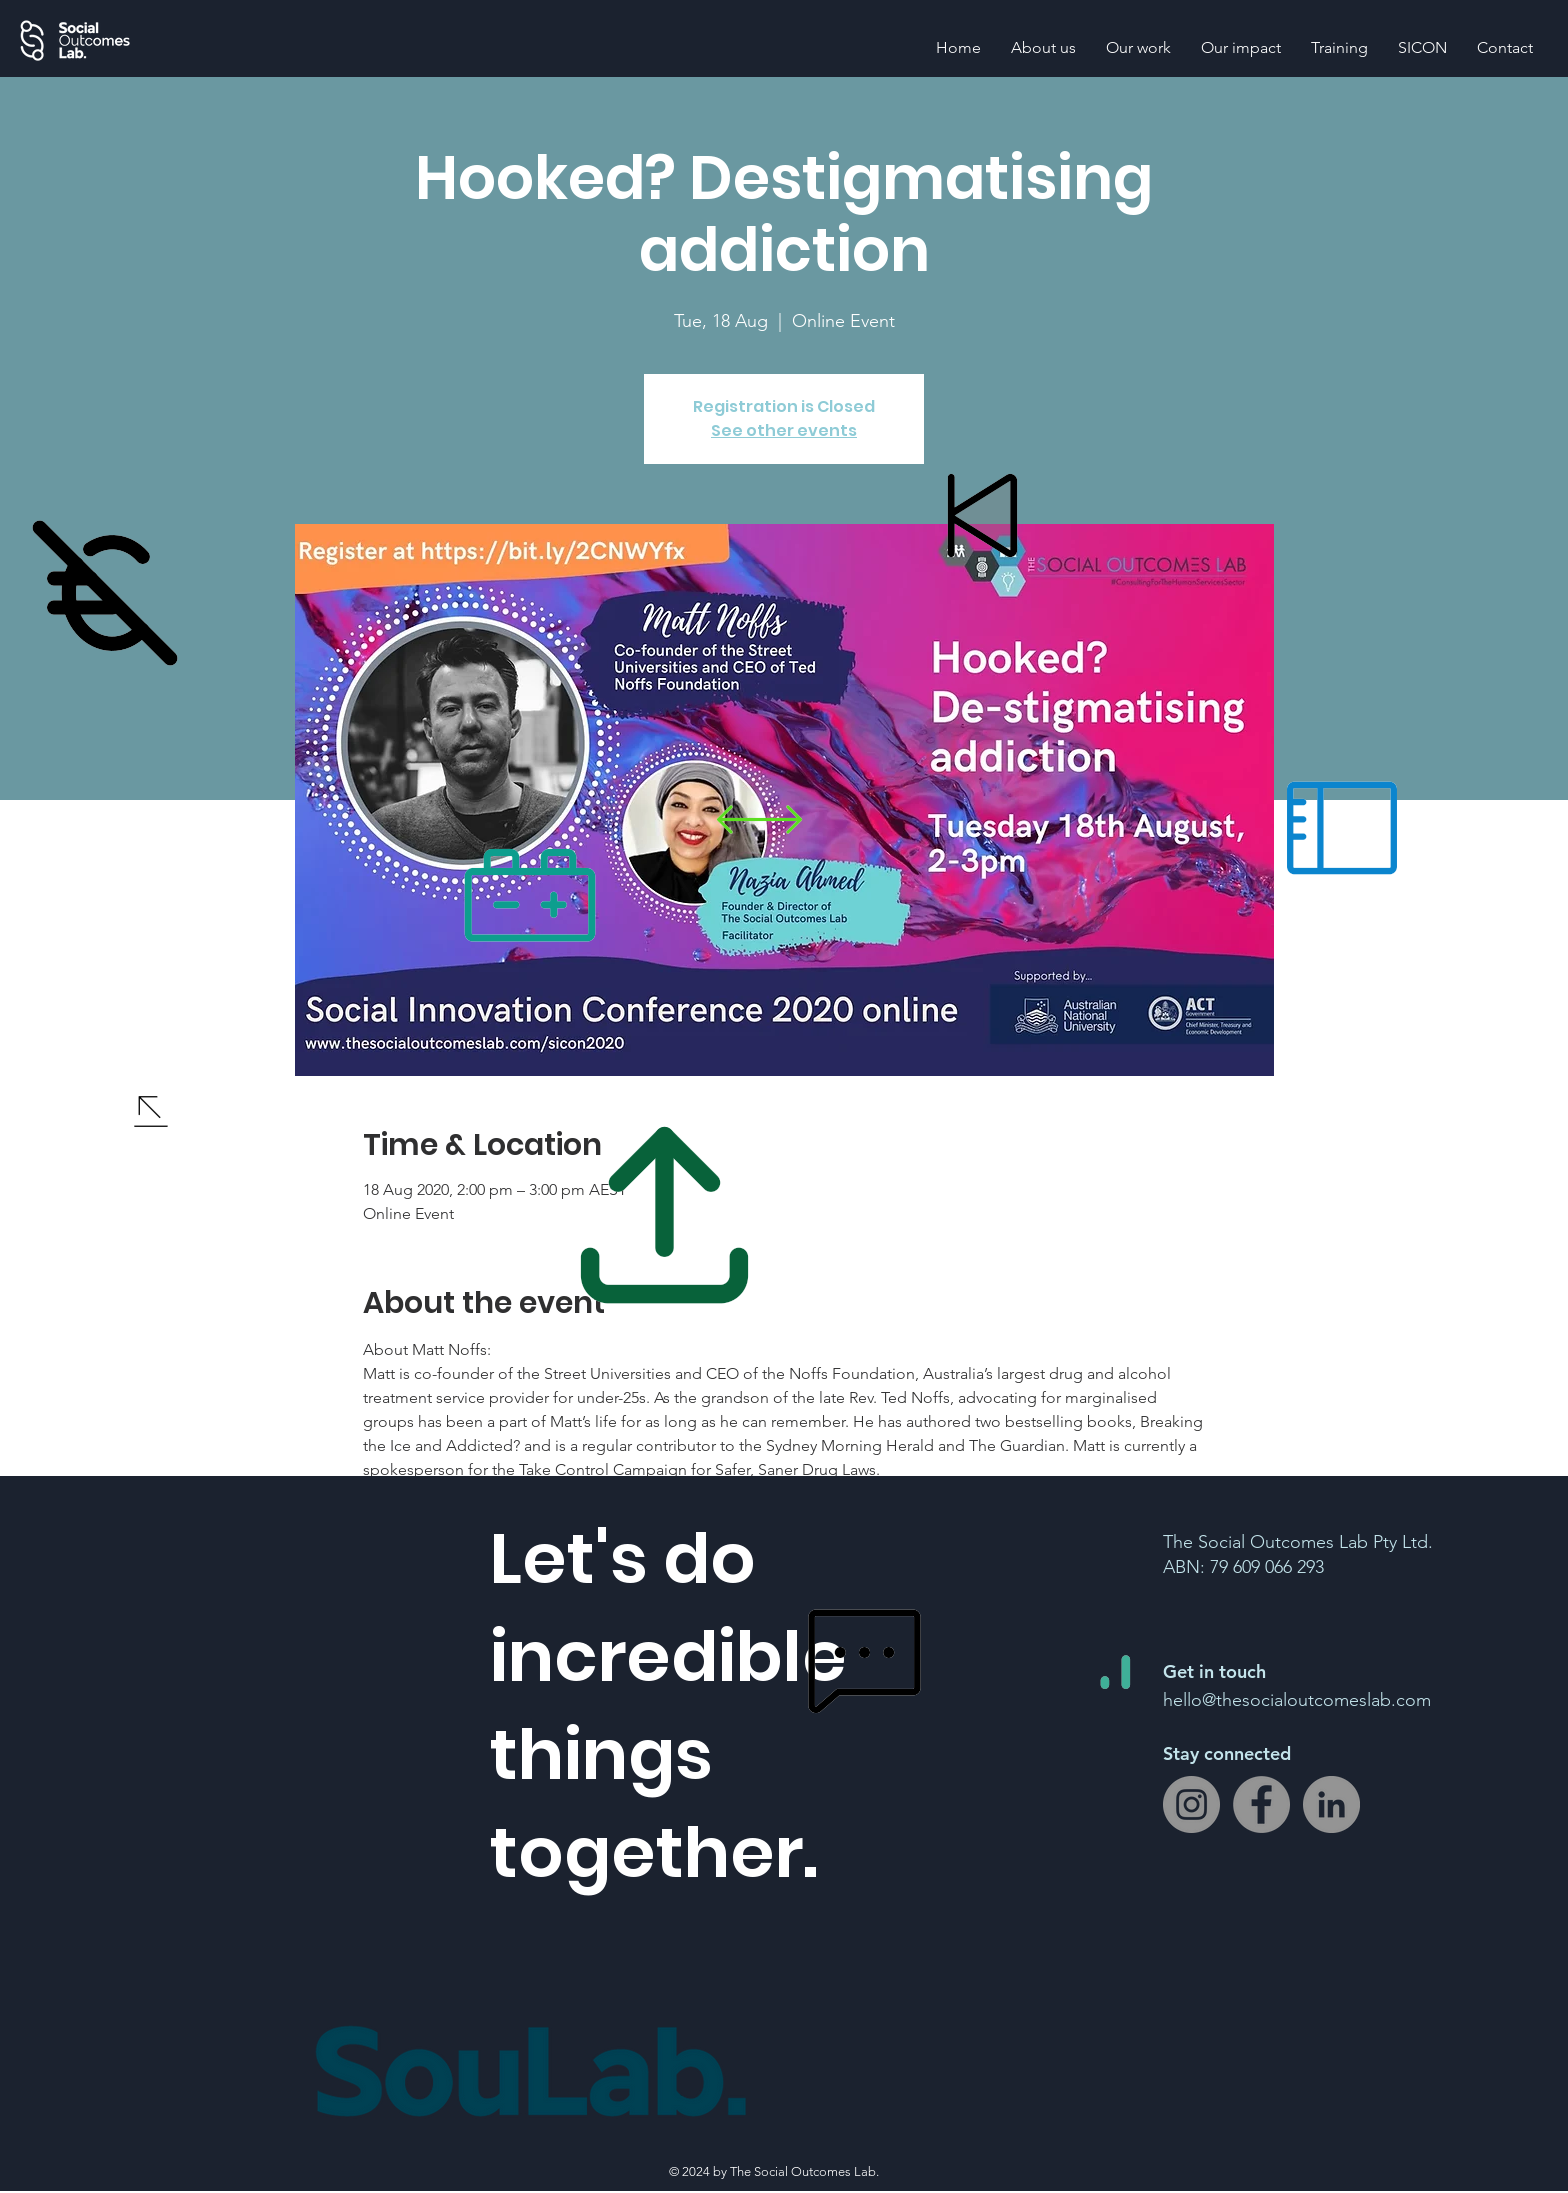 The image size is (1568, 2193). What do you see at coordinates (149, 1111) in the screenshot?
I see `navigate to the top-left or home position` at bounding box center [149, 1111].